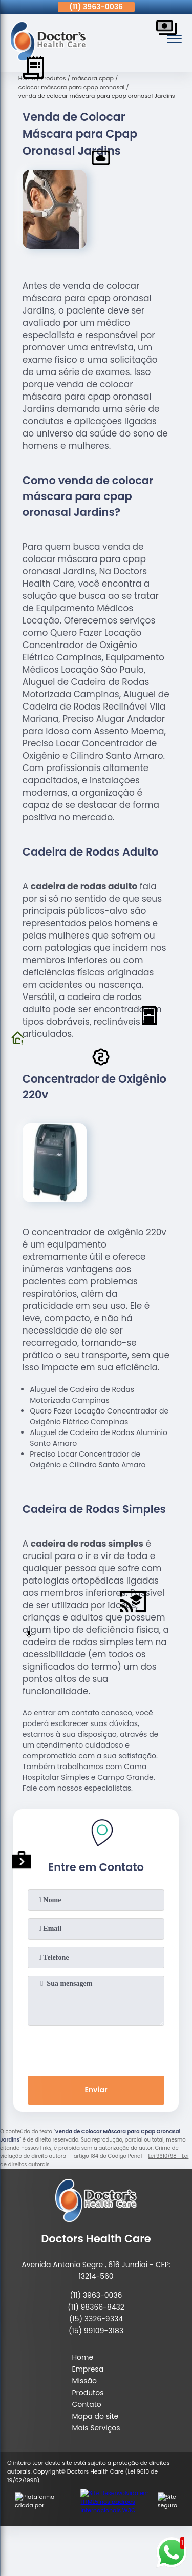 Image resolution: width=192 pixels, height=2576 pixels. What do you see at coordinates (22, 1859) in the screenshot?
I see `snooze or defer task to next week` at bounding box center [22, 1859].